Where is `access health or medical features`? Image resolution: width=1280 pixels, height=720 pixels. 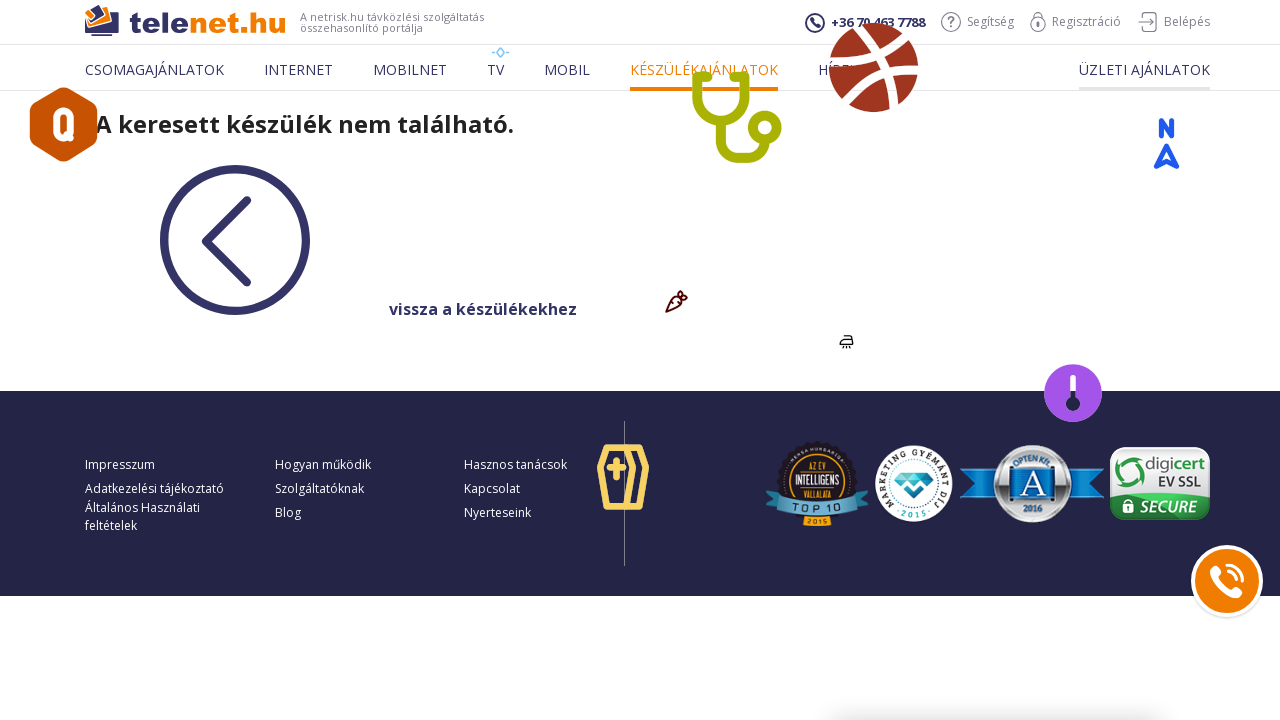 access health or medical features is located at coordinates (731, 114).